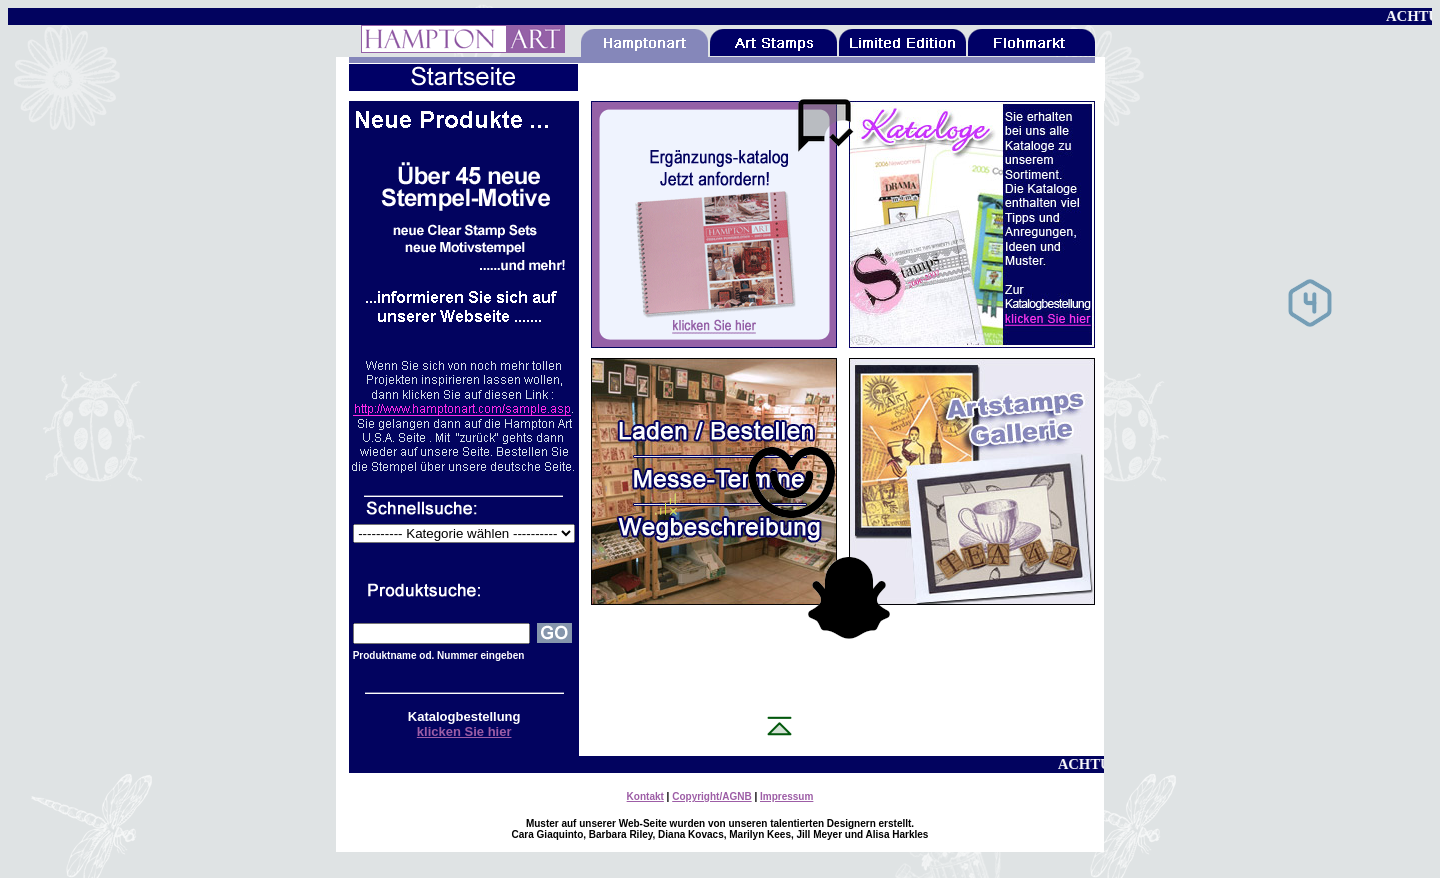  Describe the element at coordinates (849, 598) in the screenshot. I see `open snapchat` at that location.